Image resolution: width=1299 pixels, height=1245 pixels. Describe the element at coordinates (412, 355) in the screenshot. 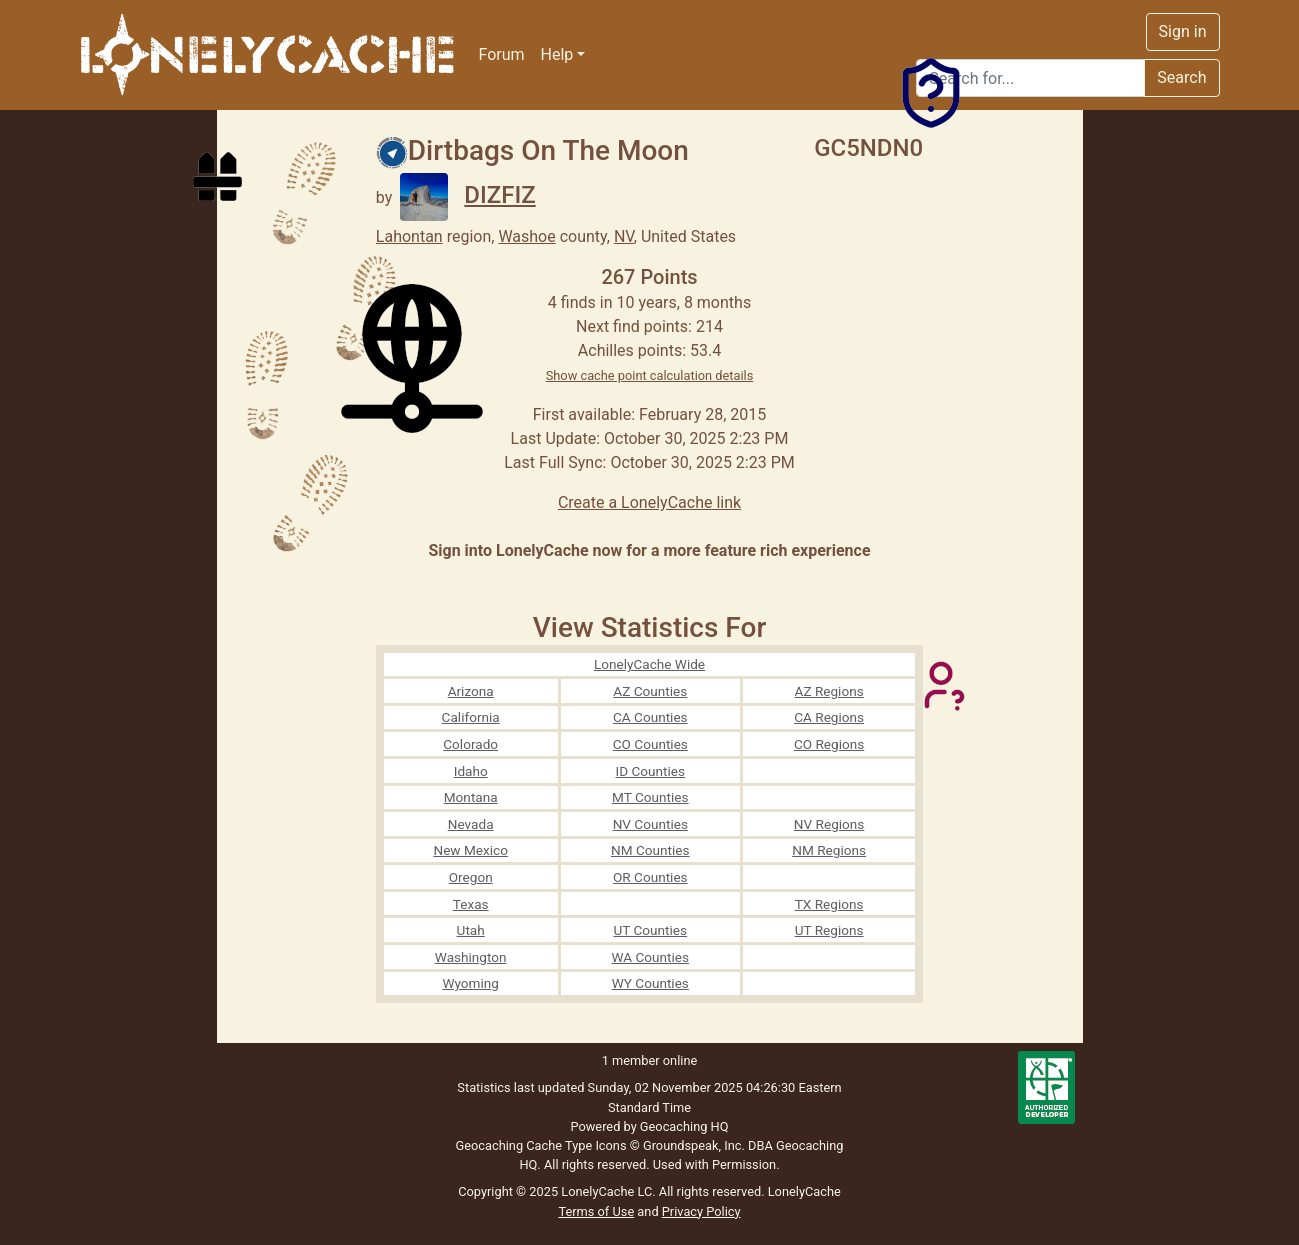

I see `view network connection status` at that location.